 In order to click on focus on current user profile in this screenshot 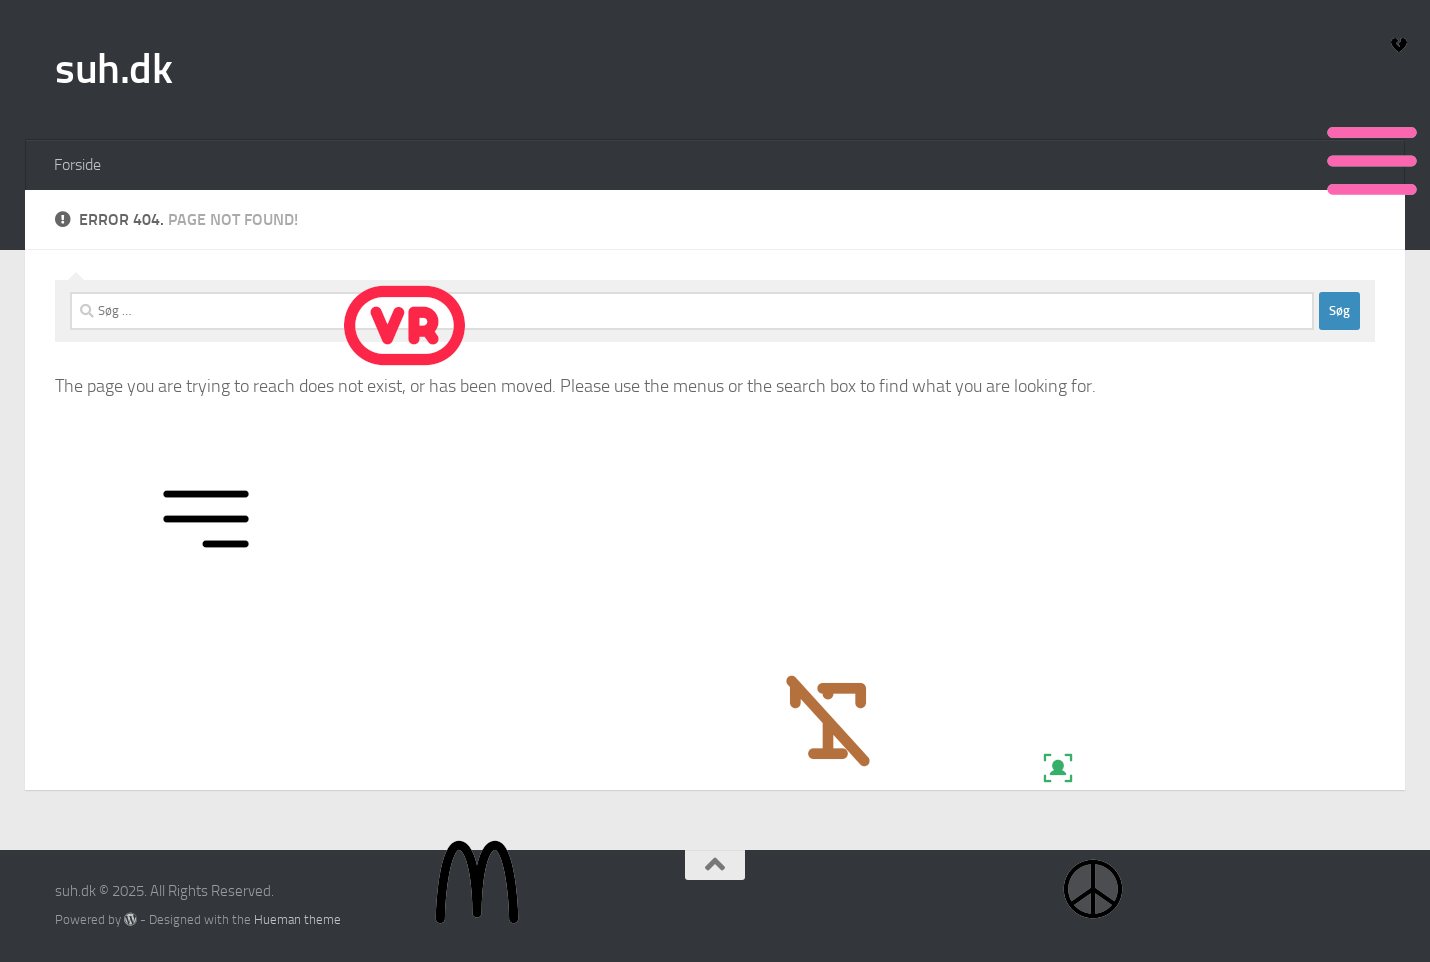, I will do `click(1058, 768)`.